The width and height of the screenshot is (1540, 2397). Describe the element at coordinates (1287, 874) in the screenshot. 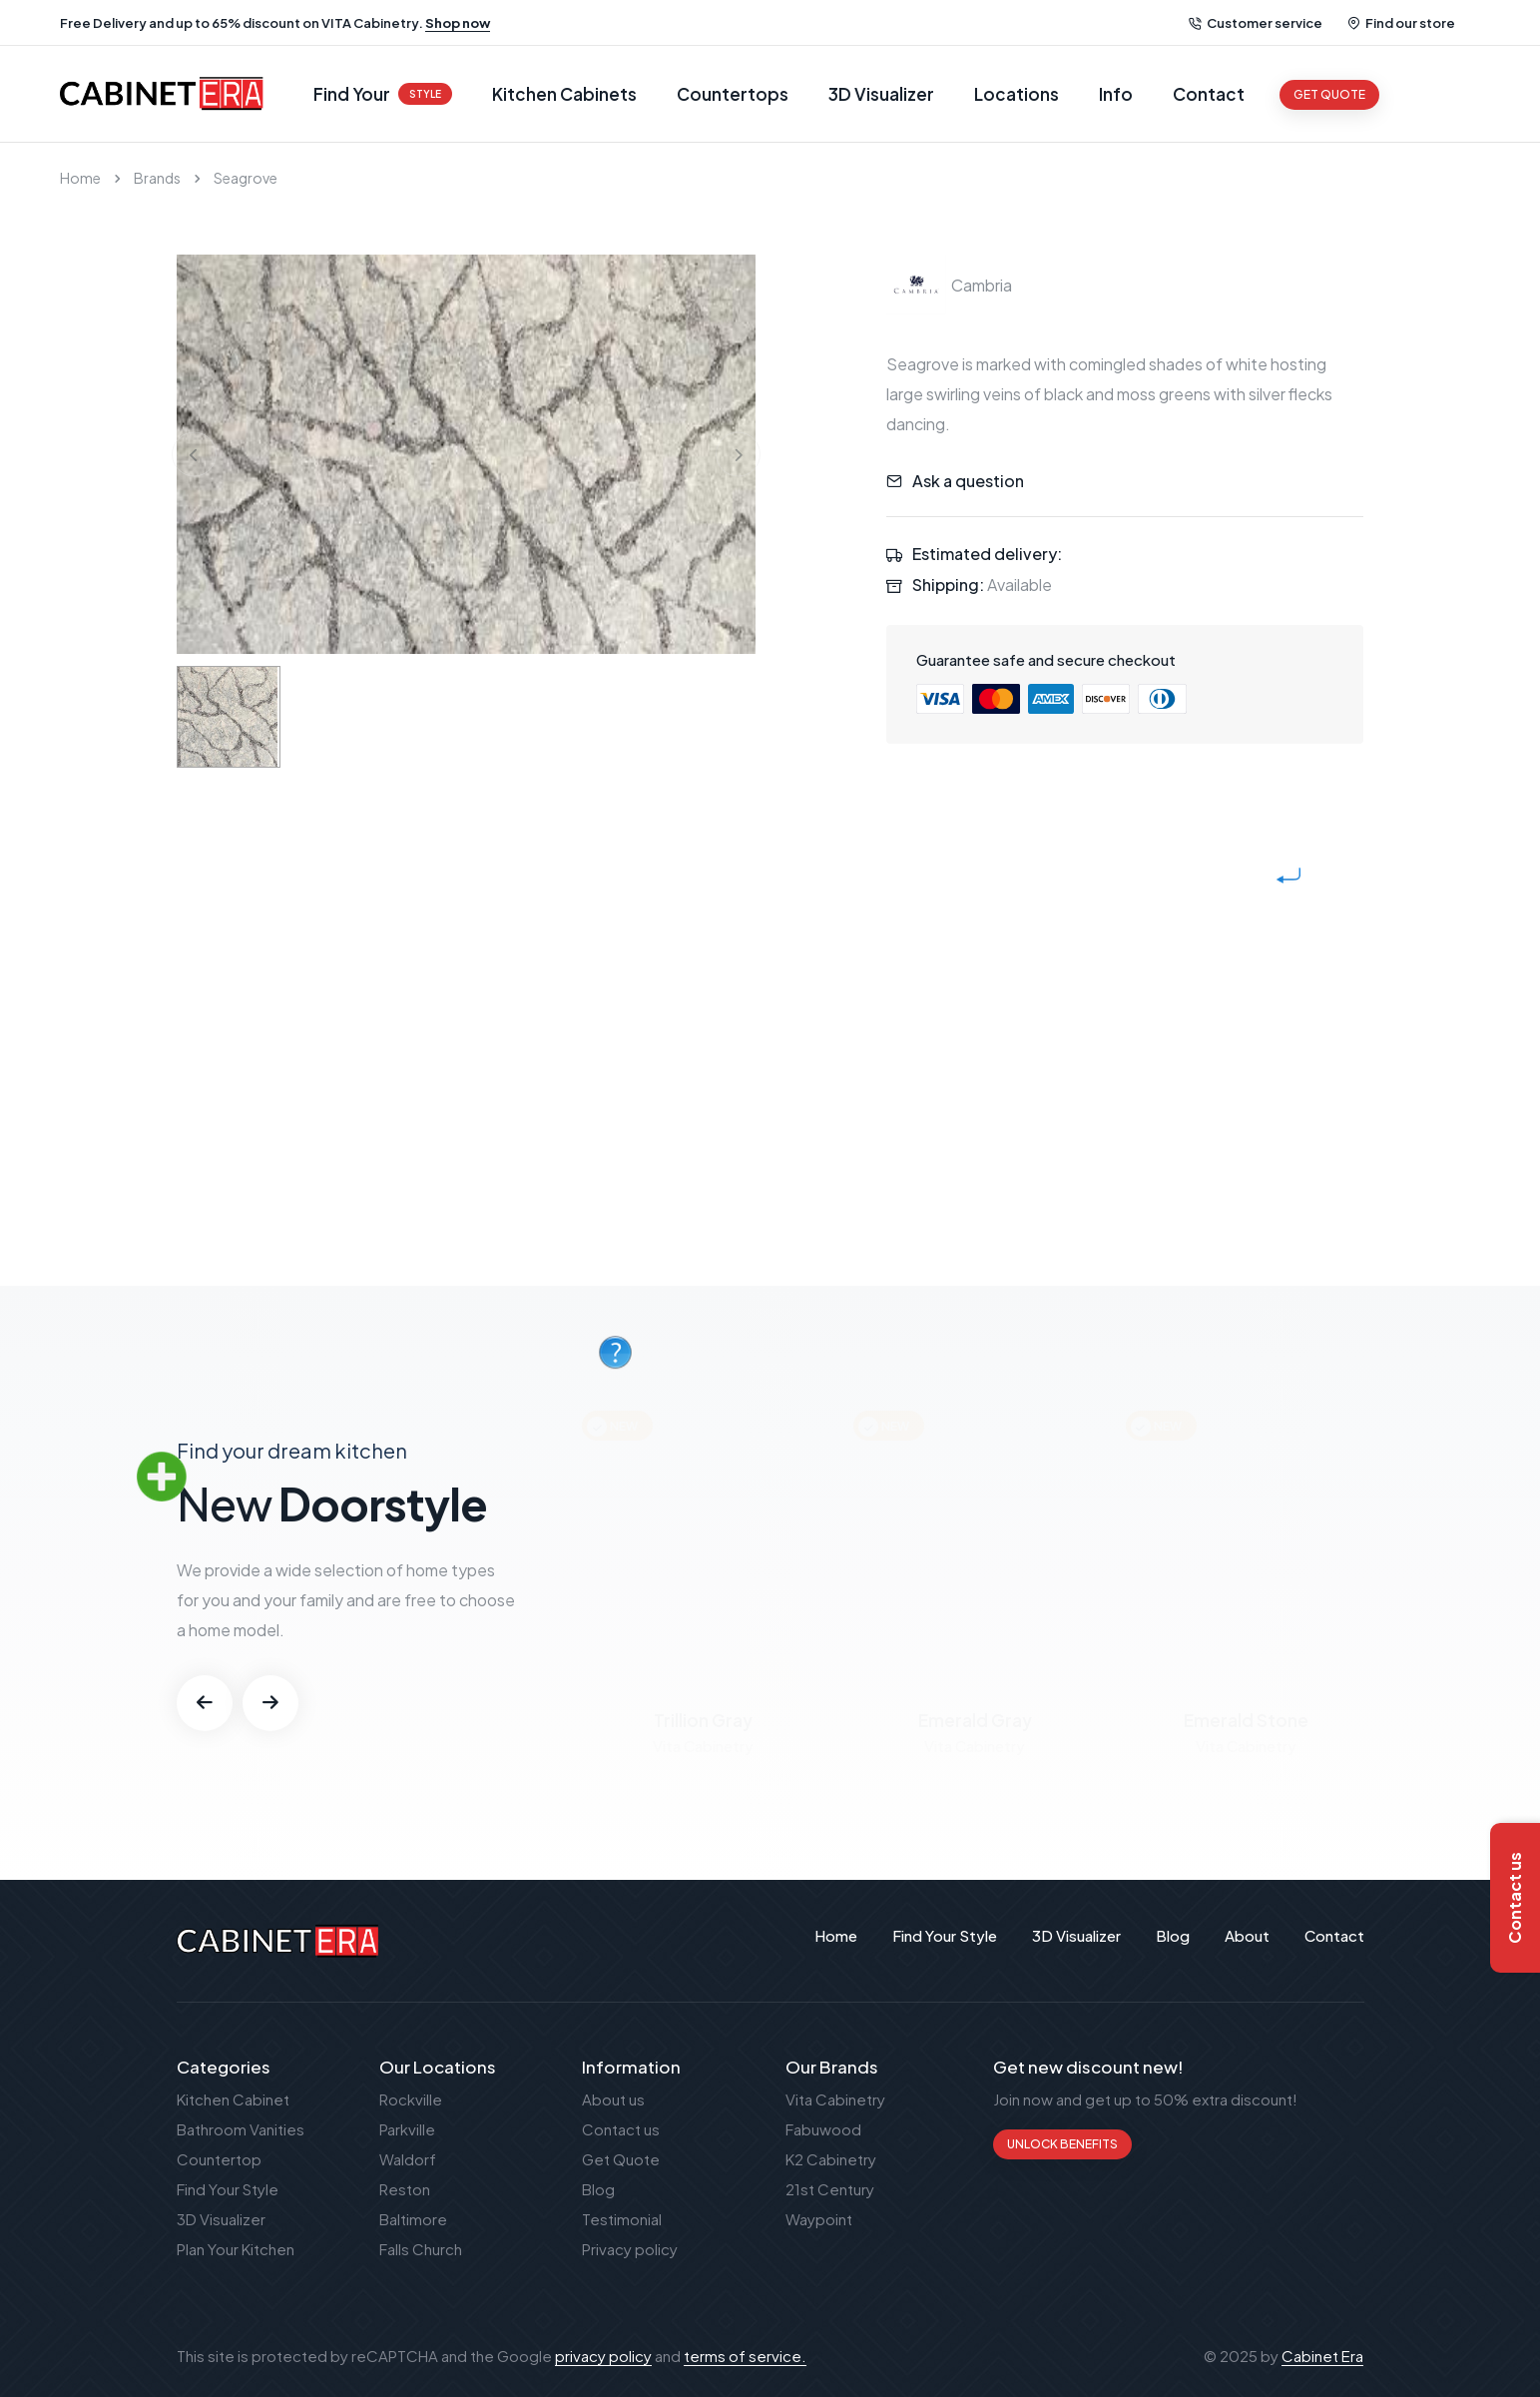

I see `reply to an email message` at that location.